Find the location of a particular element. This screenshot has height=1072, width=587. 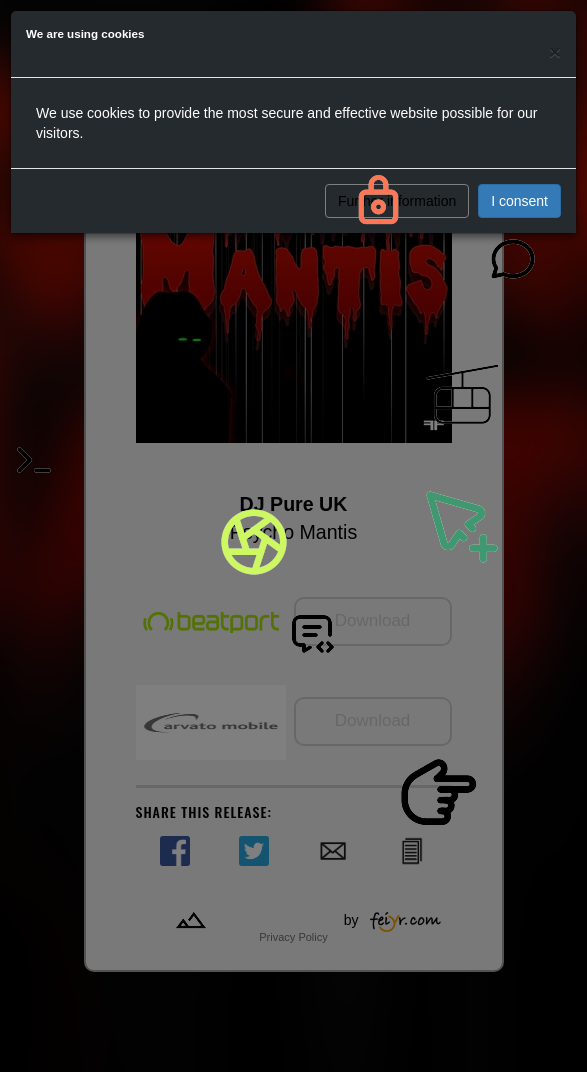

indicates a locked or secure item is located at coordinates (378, 199).